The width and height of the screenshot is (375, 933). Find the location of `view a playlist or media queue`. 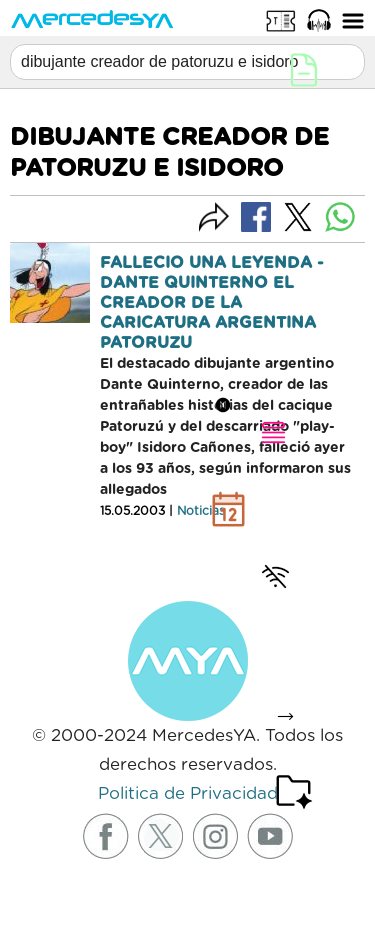

view a playlist or media queue is located at coordinates (273, 432).